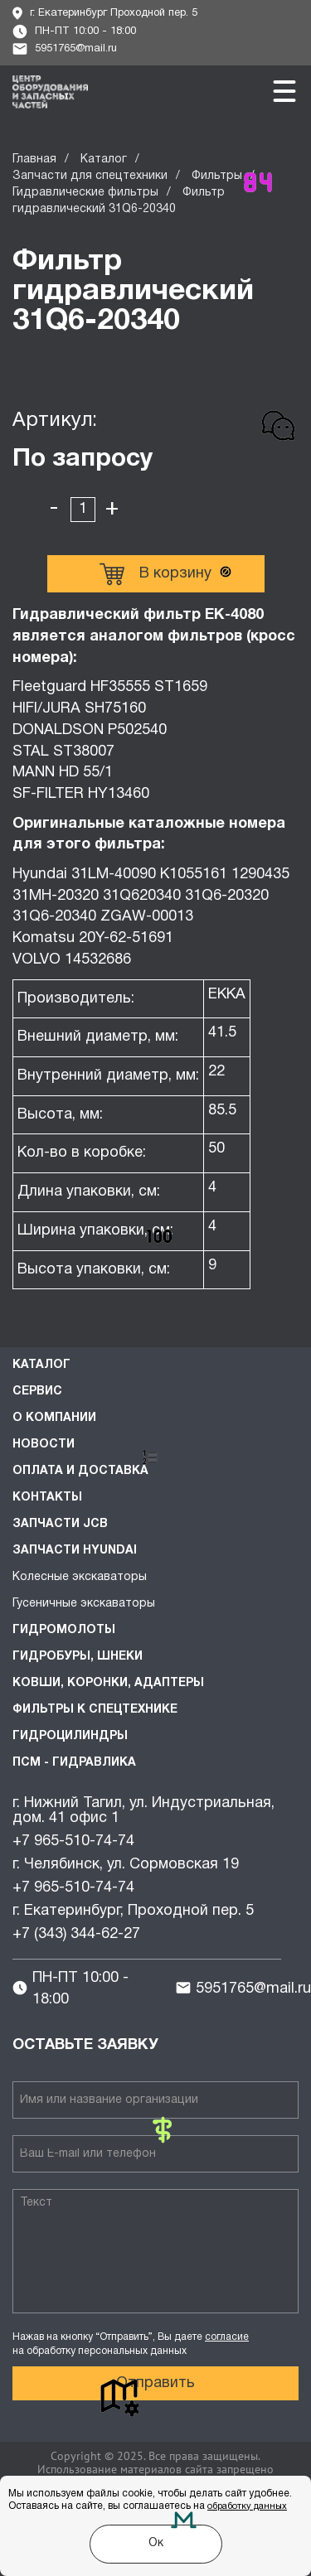 Image resolution: width=311 pixels, height=2576 pixels. Describe the element at coordinates (183, 2519) in the screenshot. I see `view monero cryptocurrency balance` at that location.